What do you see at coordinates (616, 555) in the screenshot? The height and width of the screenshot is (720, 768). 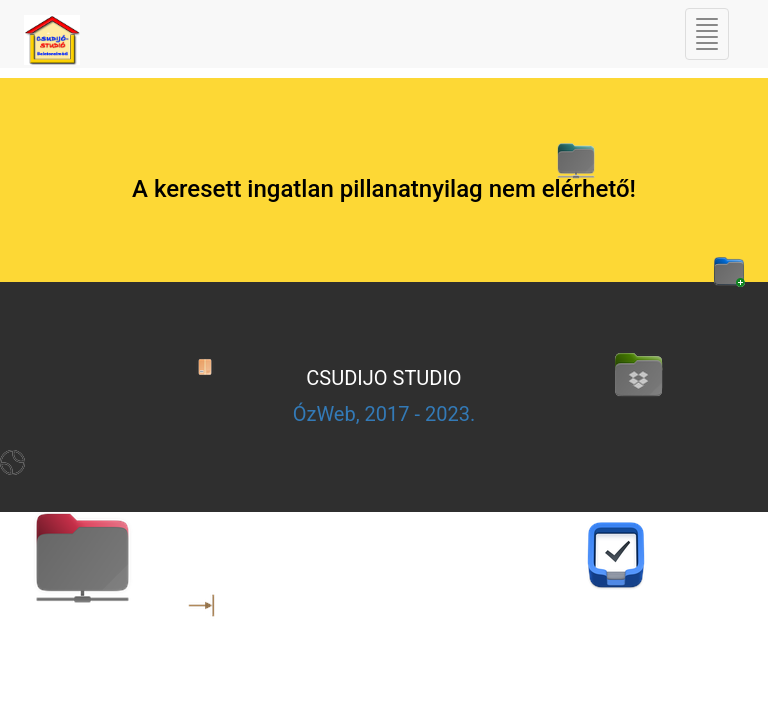 I see `open Things 3 task manager app` at bounding box center [616, 555].